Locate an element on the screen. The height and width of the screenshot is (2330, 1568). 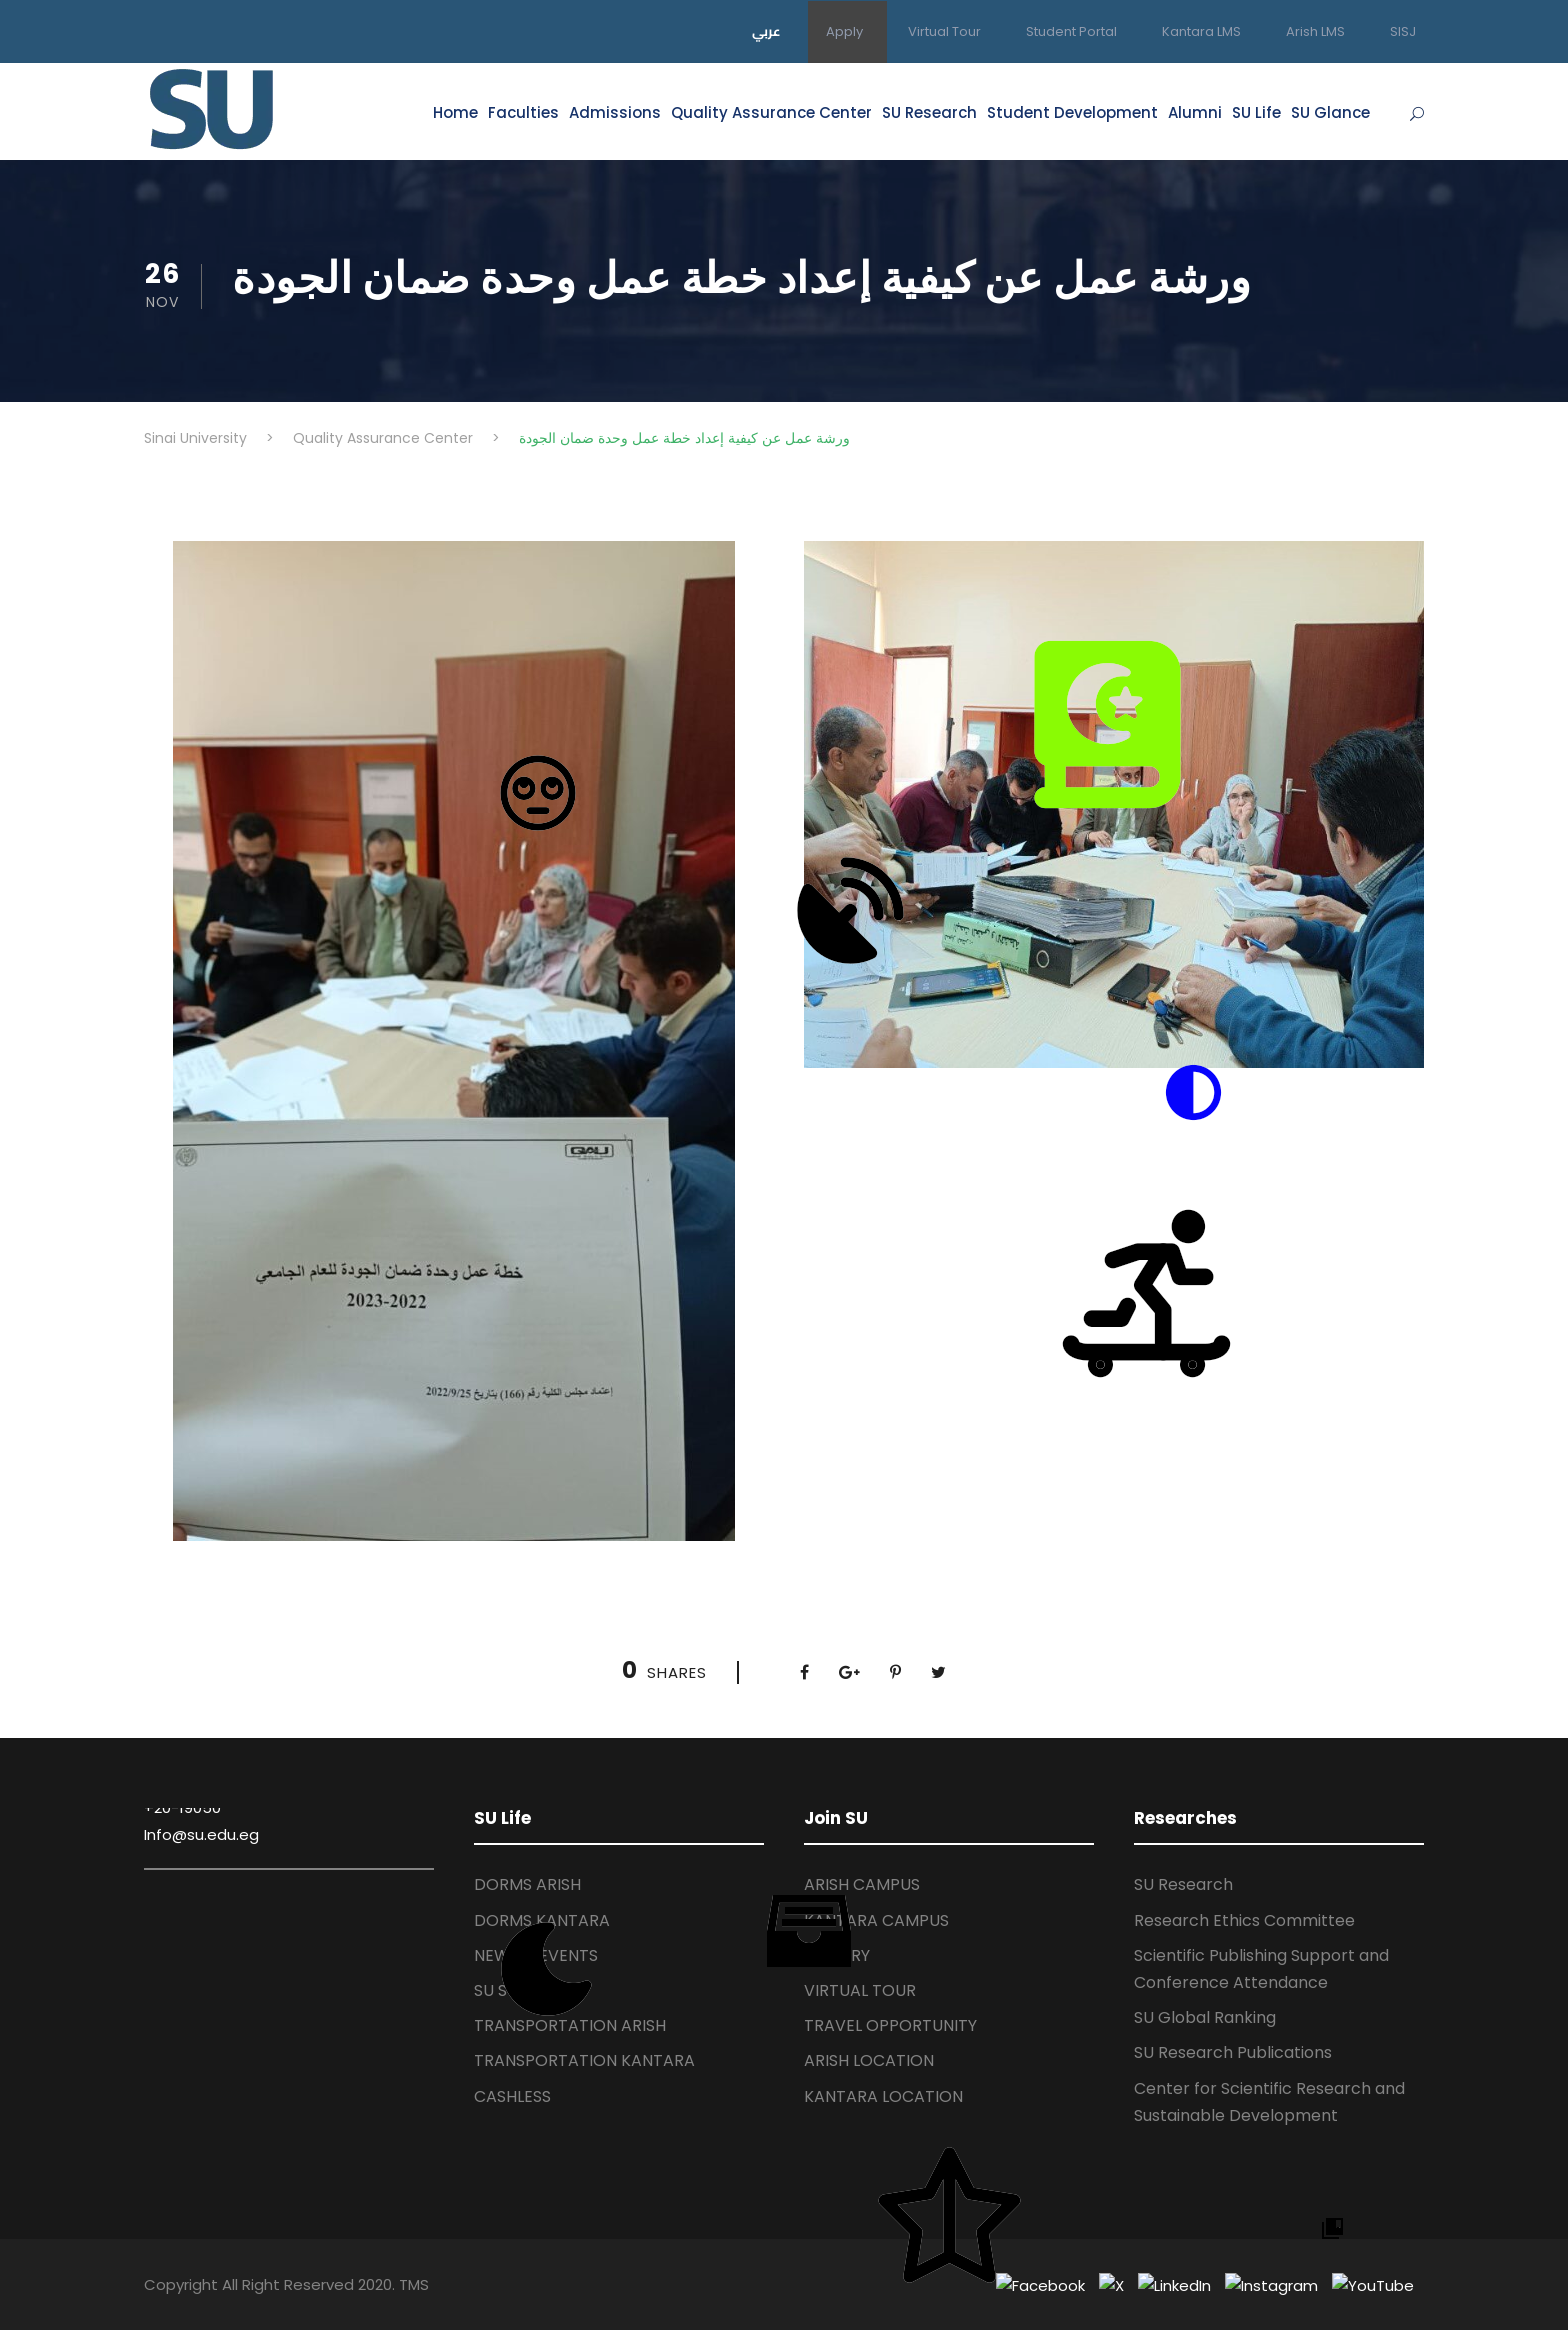
indicates a partial or half-star rating is located at coordinates (949, 2221).